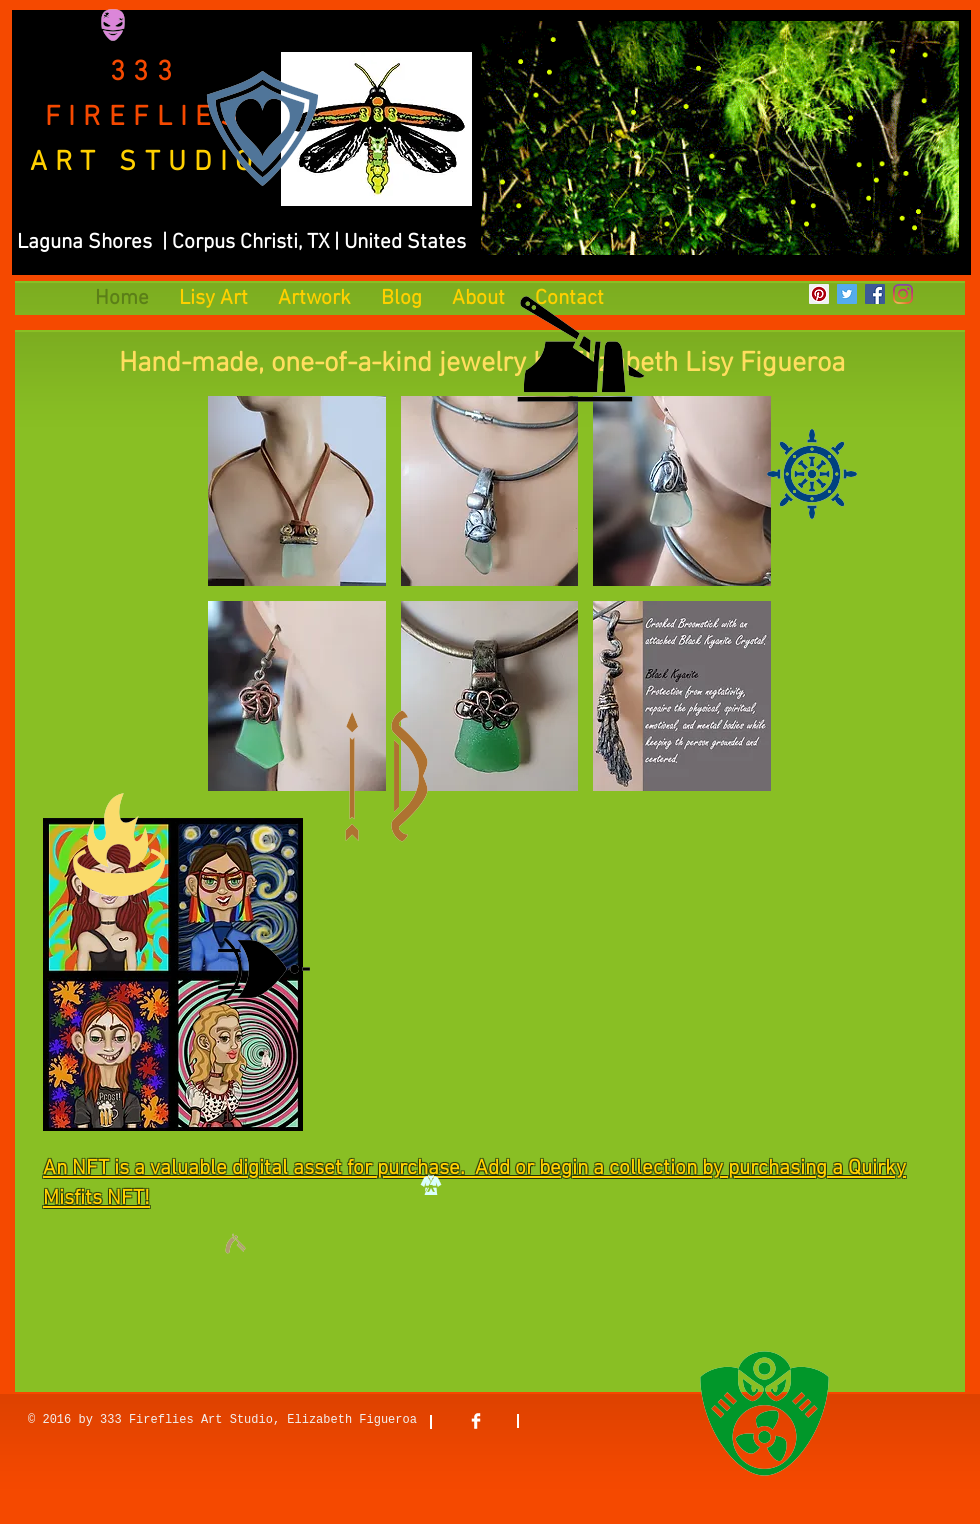 The image size is (980, 1524). What do you see at coordinates (764, 1413) in the screenshot?
I see `select the air man character` at bounding box center [764, 1413].